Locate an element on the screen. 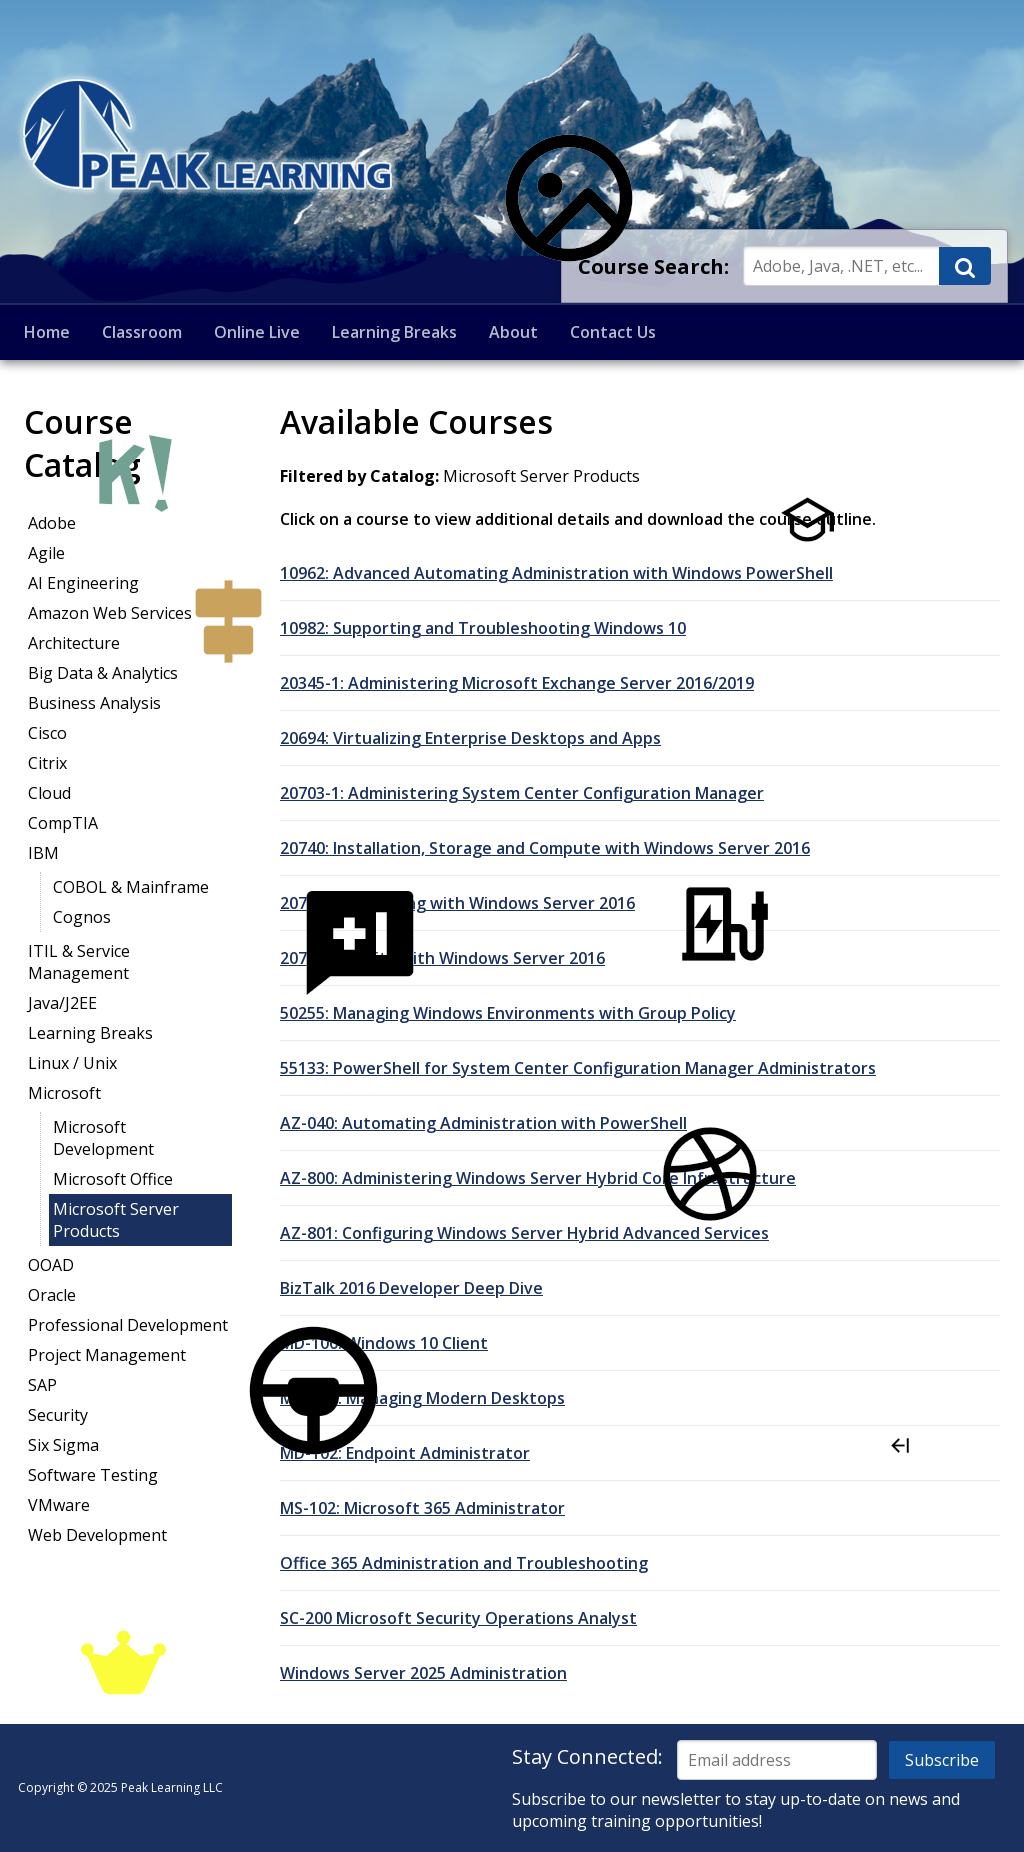  align selected items to horizontal center is located at coordinates (228, 621).